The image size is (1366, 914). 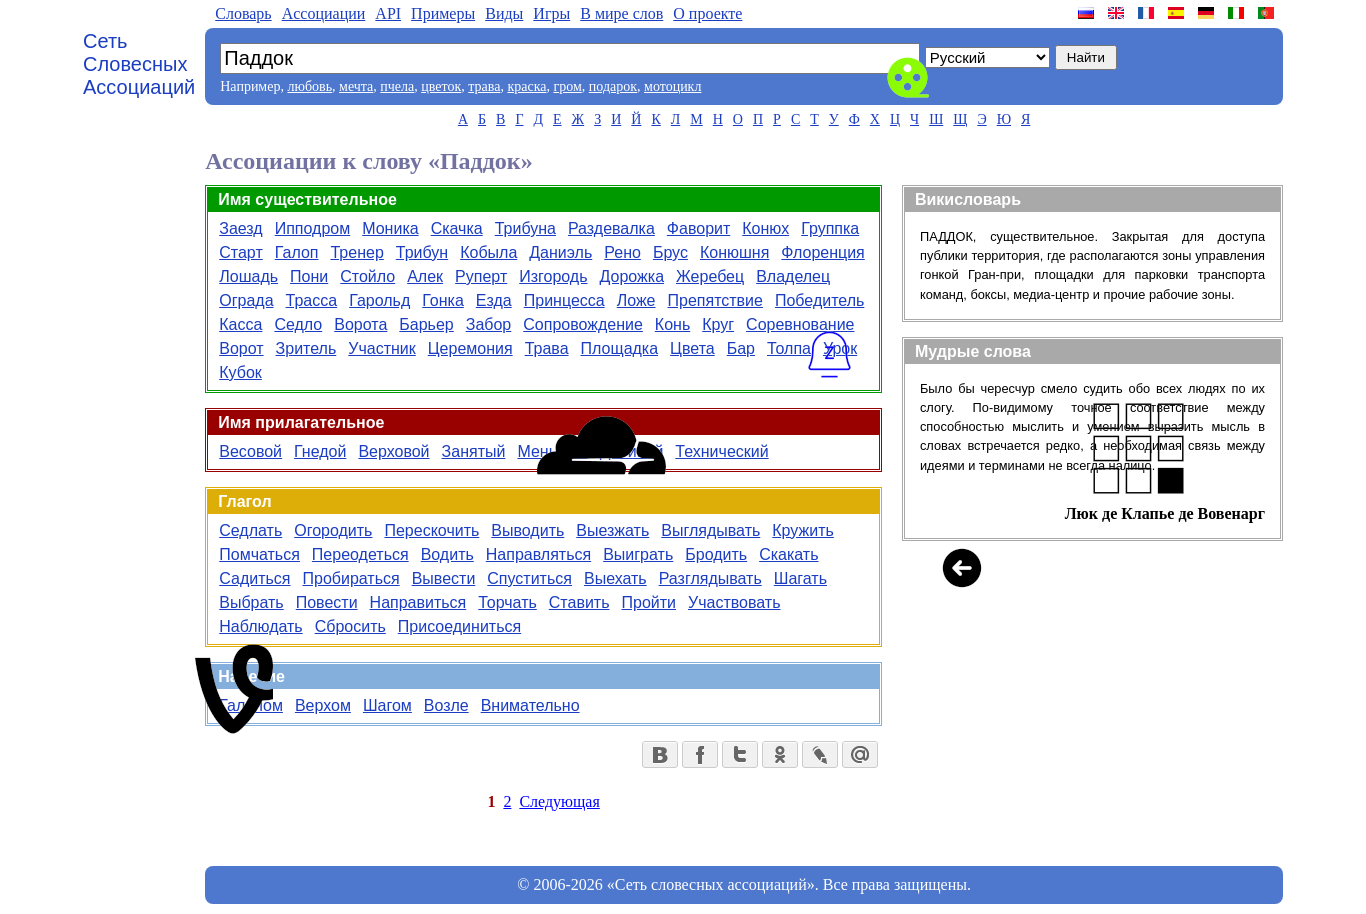 I want to click on vine app logo, so click(x=234, y=689).